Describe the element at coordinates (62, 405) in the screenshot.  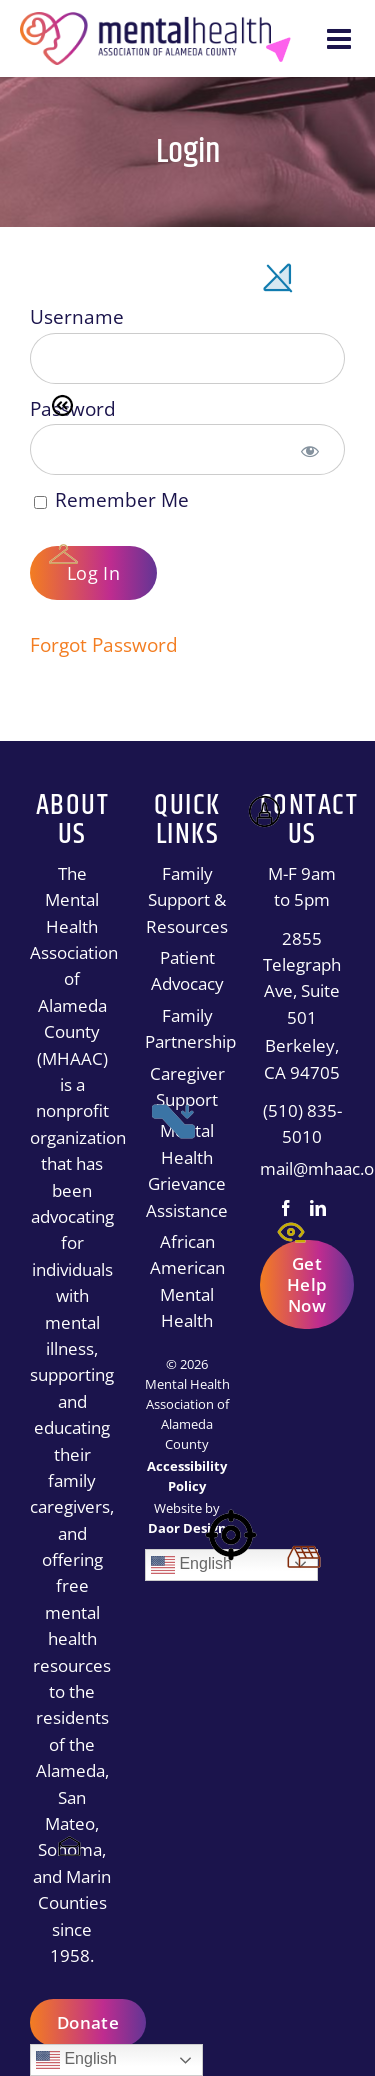
I see `go back to the beginning` at that location.